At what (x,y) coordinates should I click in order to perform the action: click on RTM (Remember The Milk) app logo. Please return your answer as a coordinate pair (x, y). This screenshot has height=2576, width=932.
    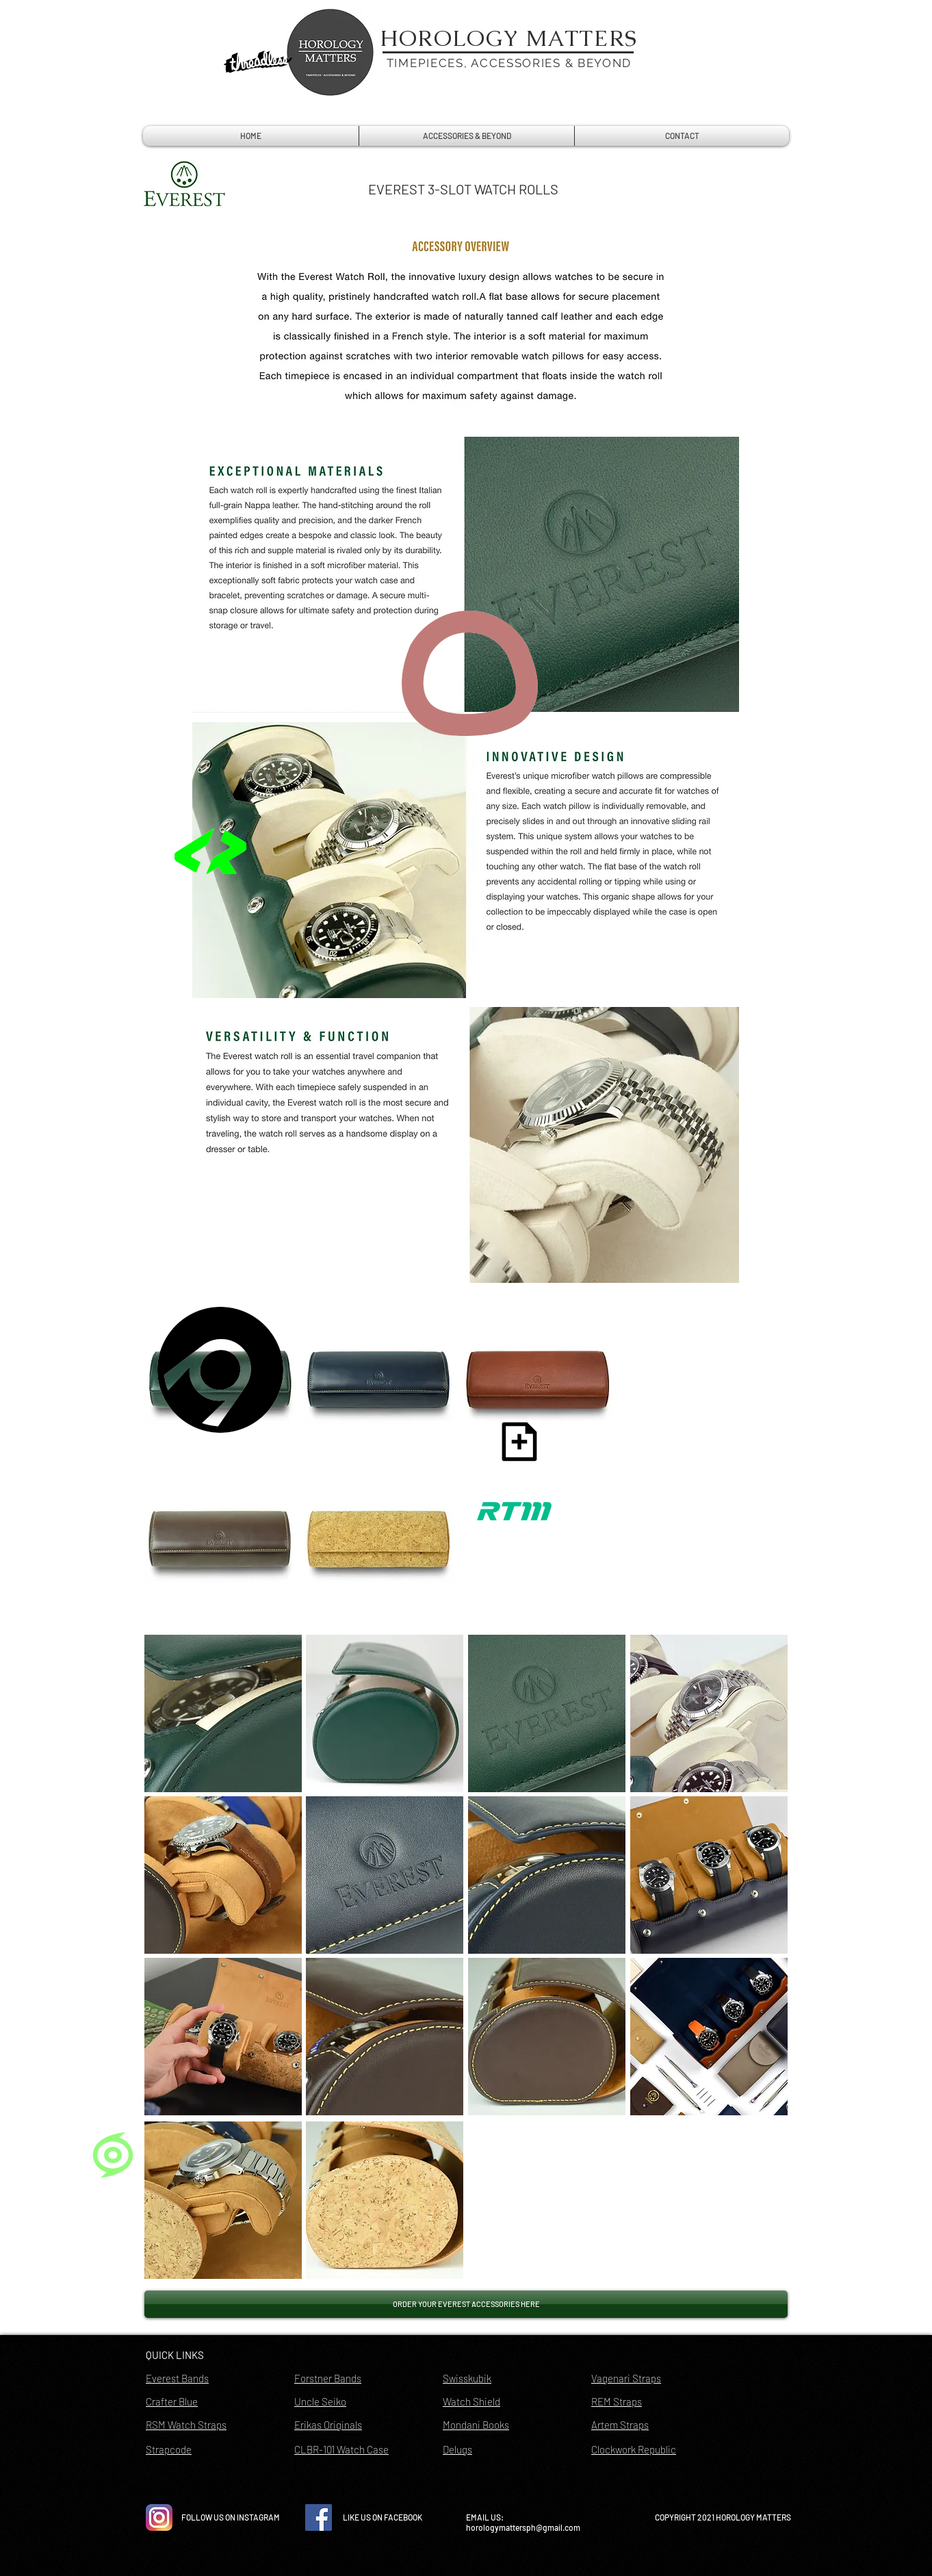
    Looking at the image, I should click on (514, 1511).